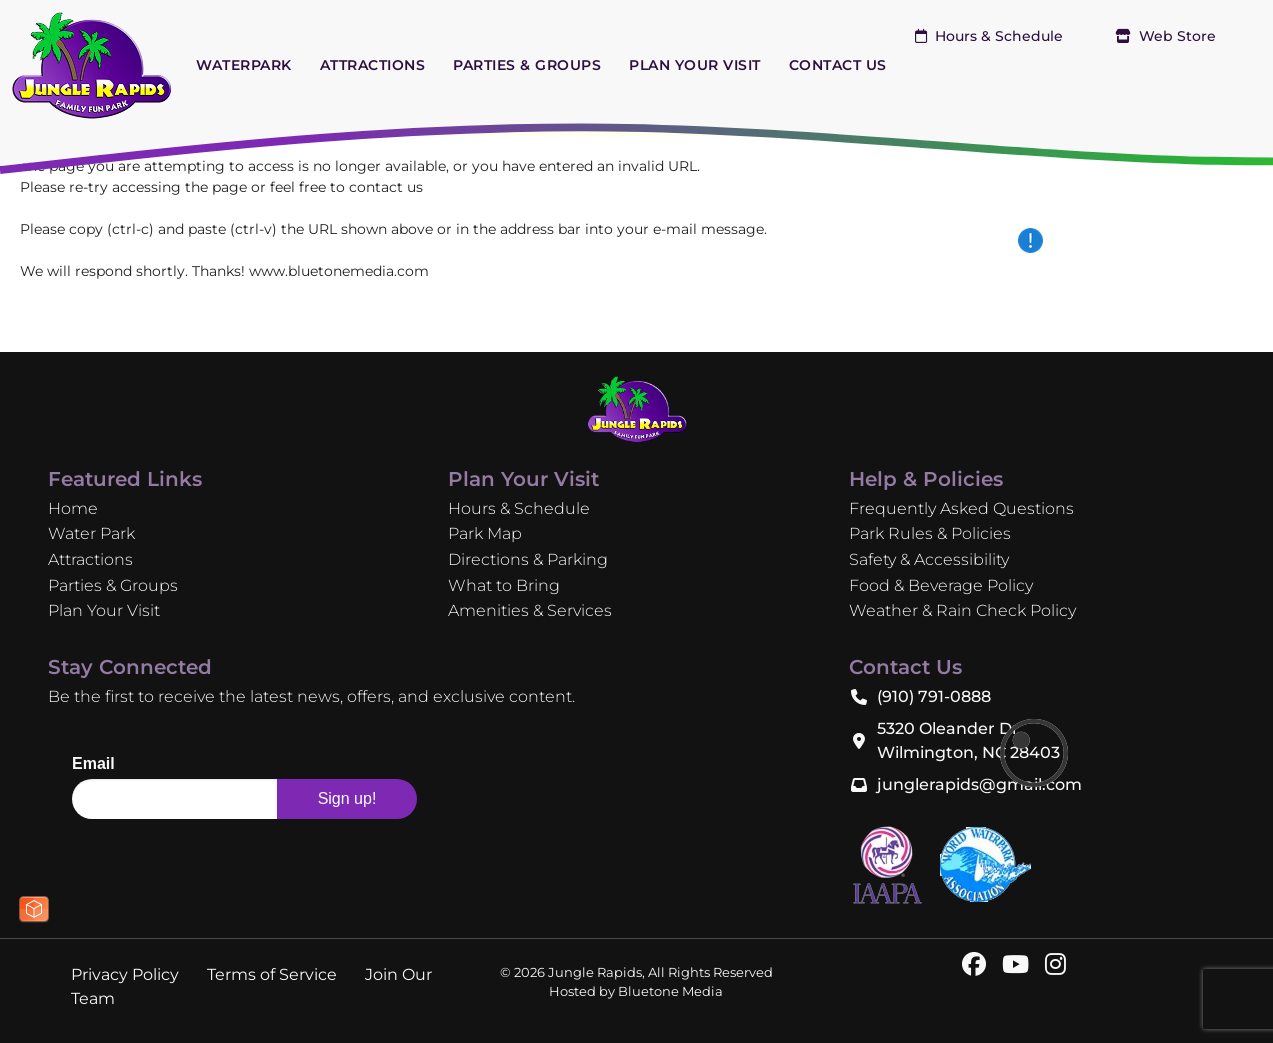  I want to click on mark email as important, so click(1030, 240).